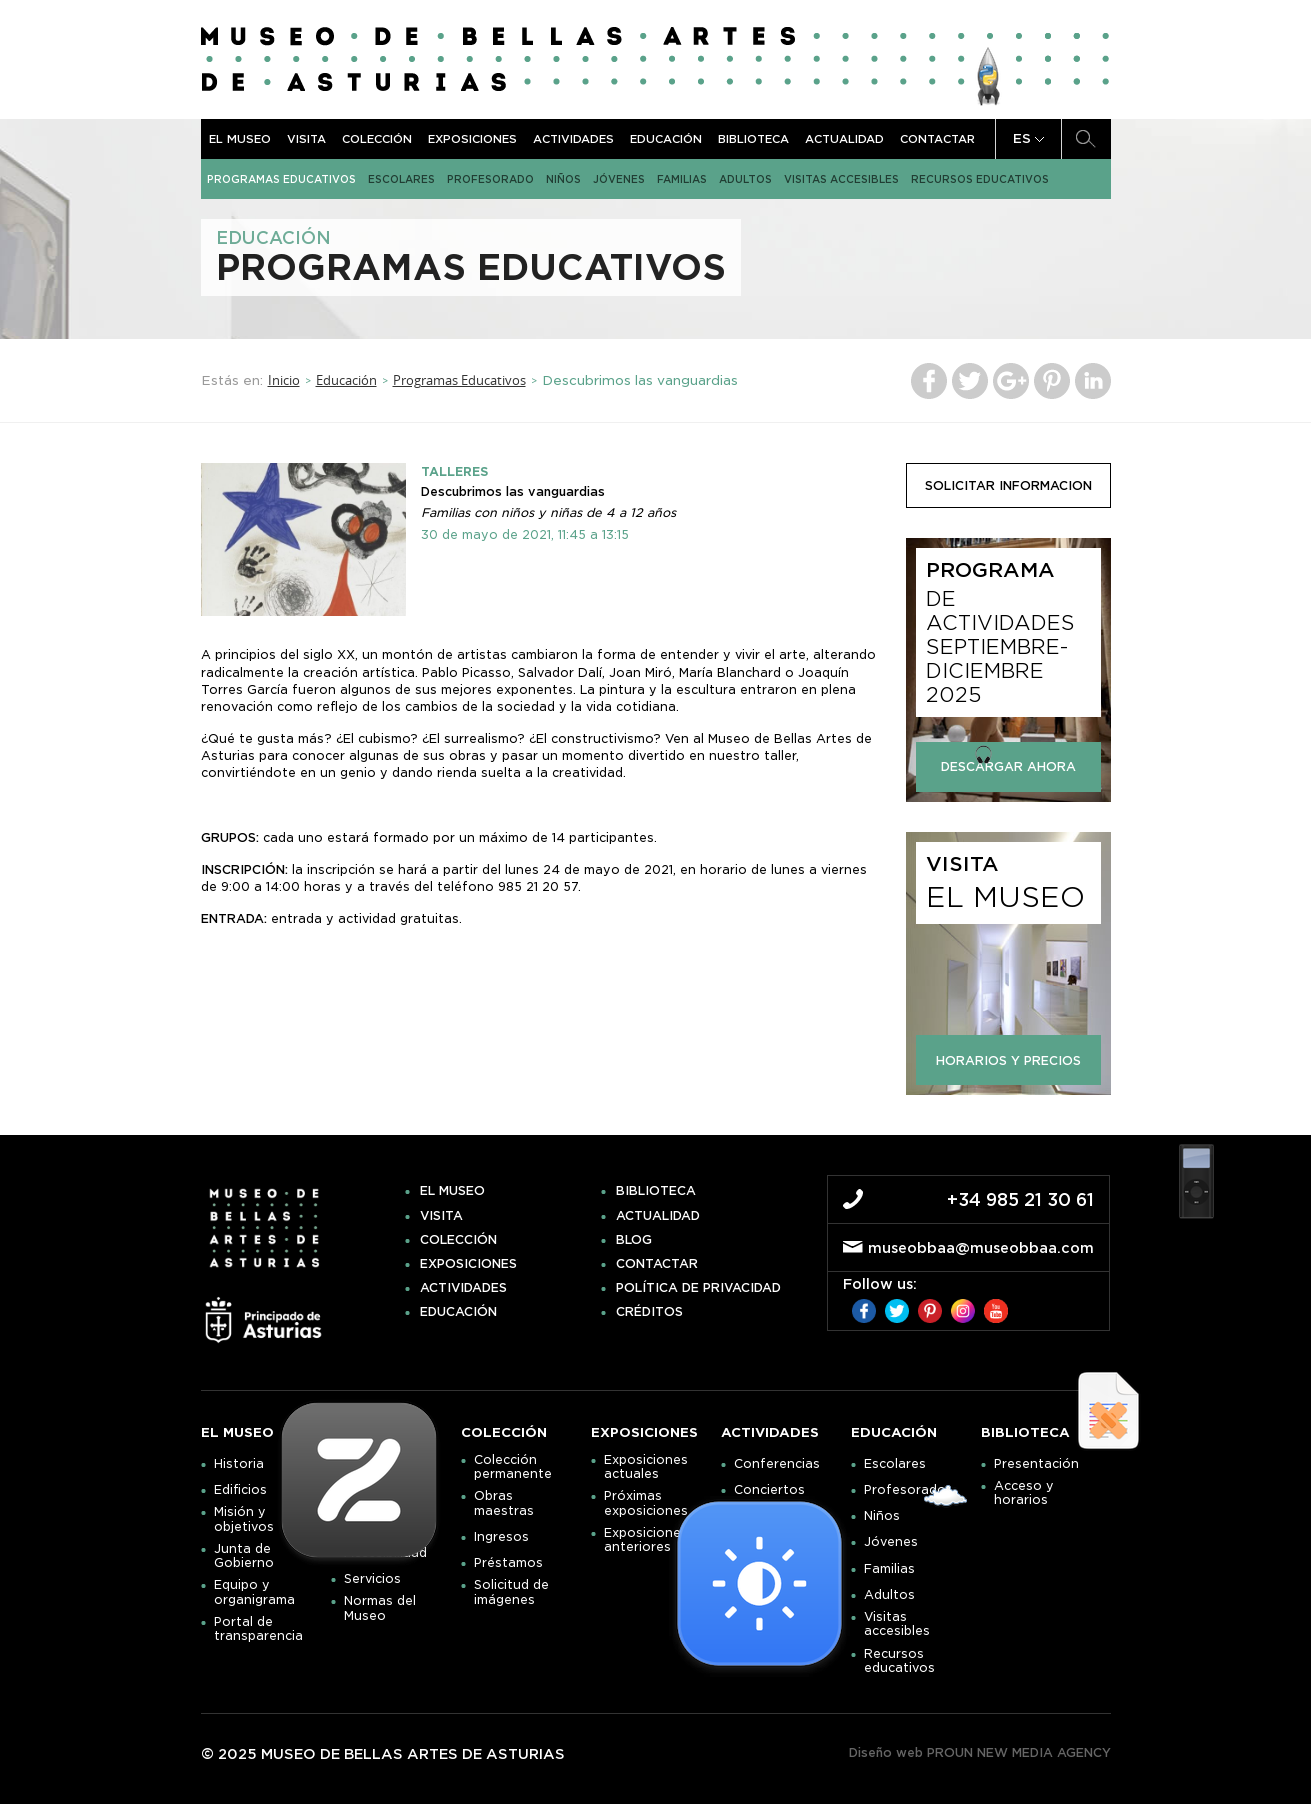  What do you see at coordinates (945, 1498) in the screenshot?
I see `indicates overcast or cloudy weather conditions` at bounding box center [945, 1498].